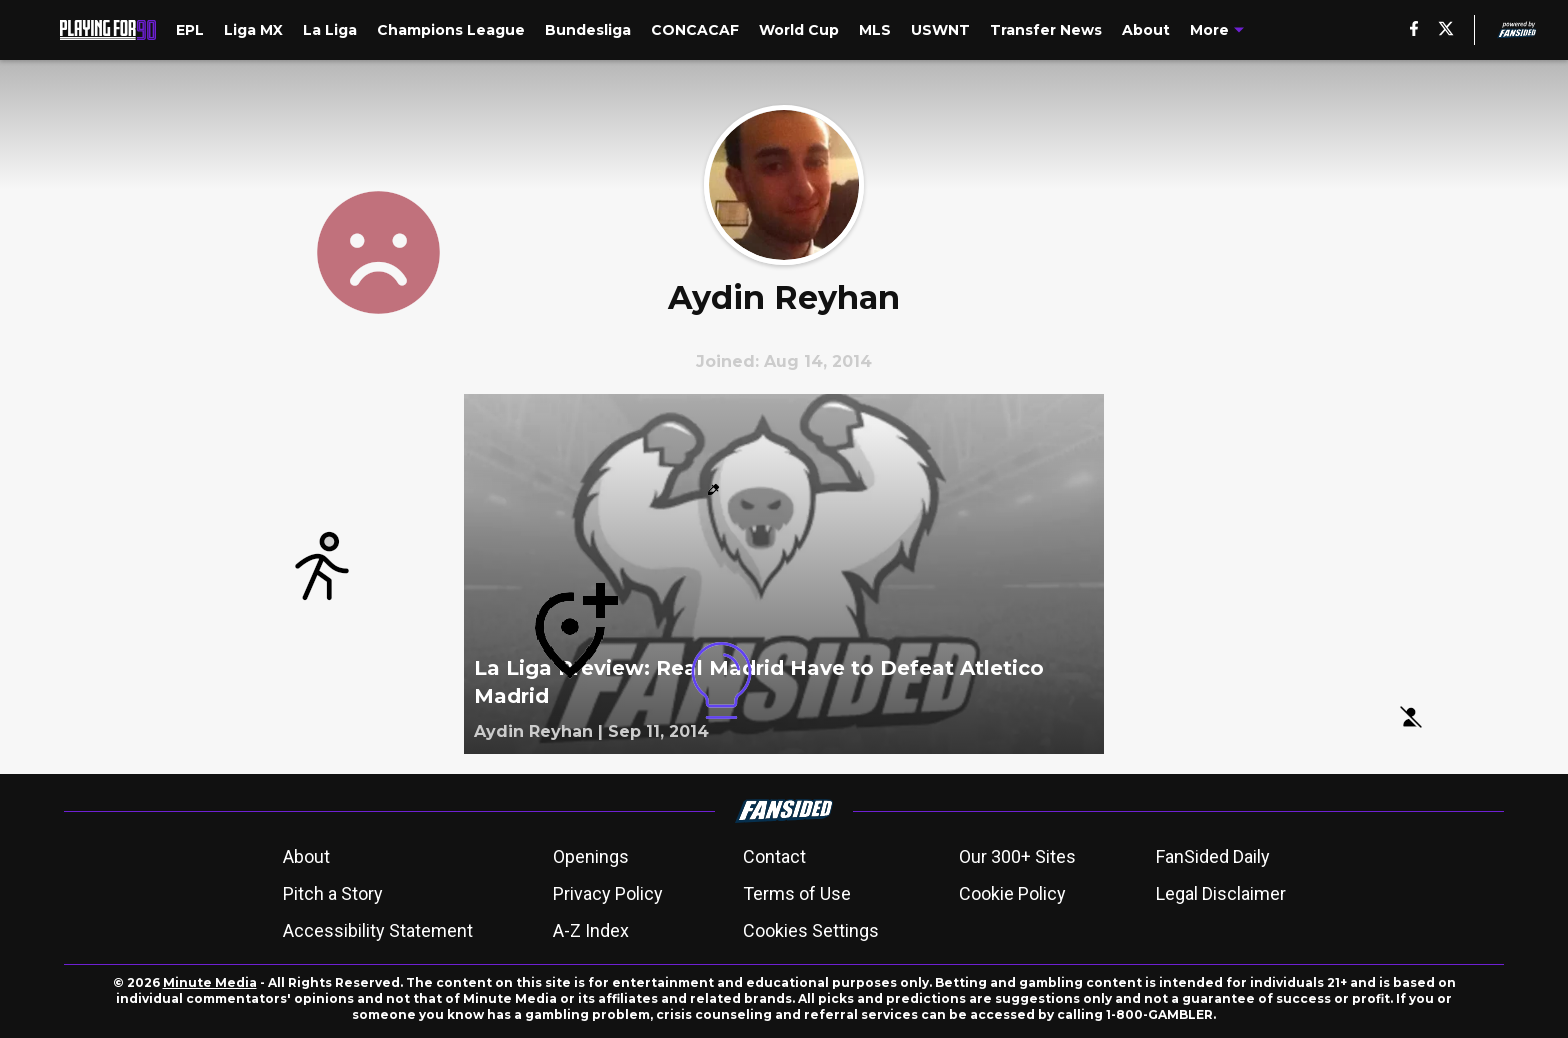 Image resolution: width=1568 pixels, height=1038 pixels. I want to click on walking directions or pedestrian navigation mode, so click(322, 566).